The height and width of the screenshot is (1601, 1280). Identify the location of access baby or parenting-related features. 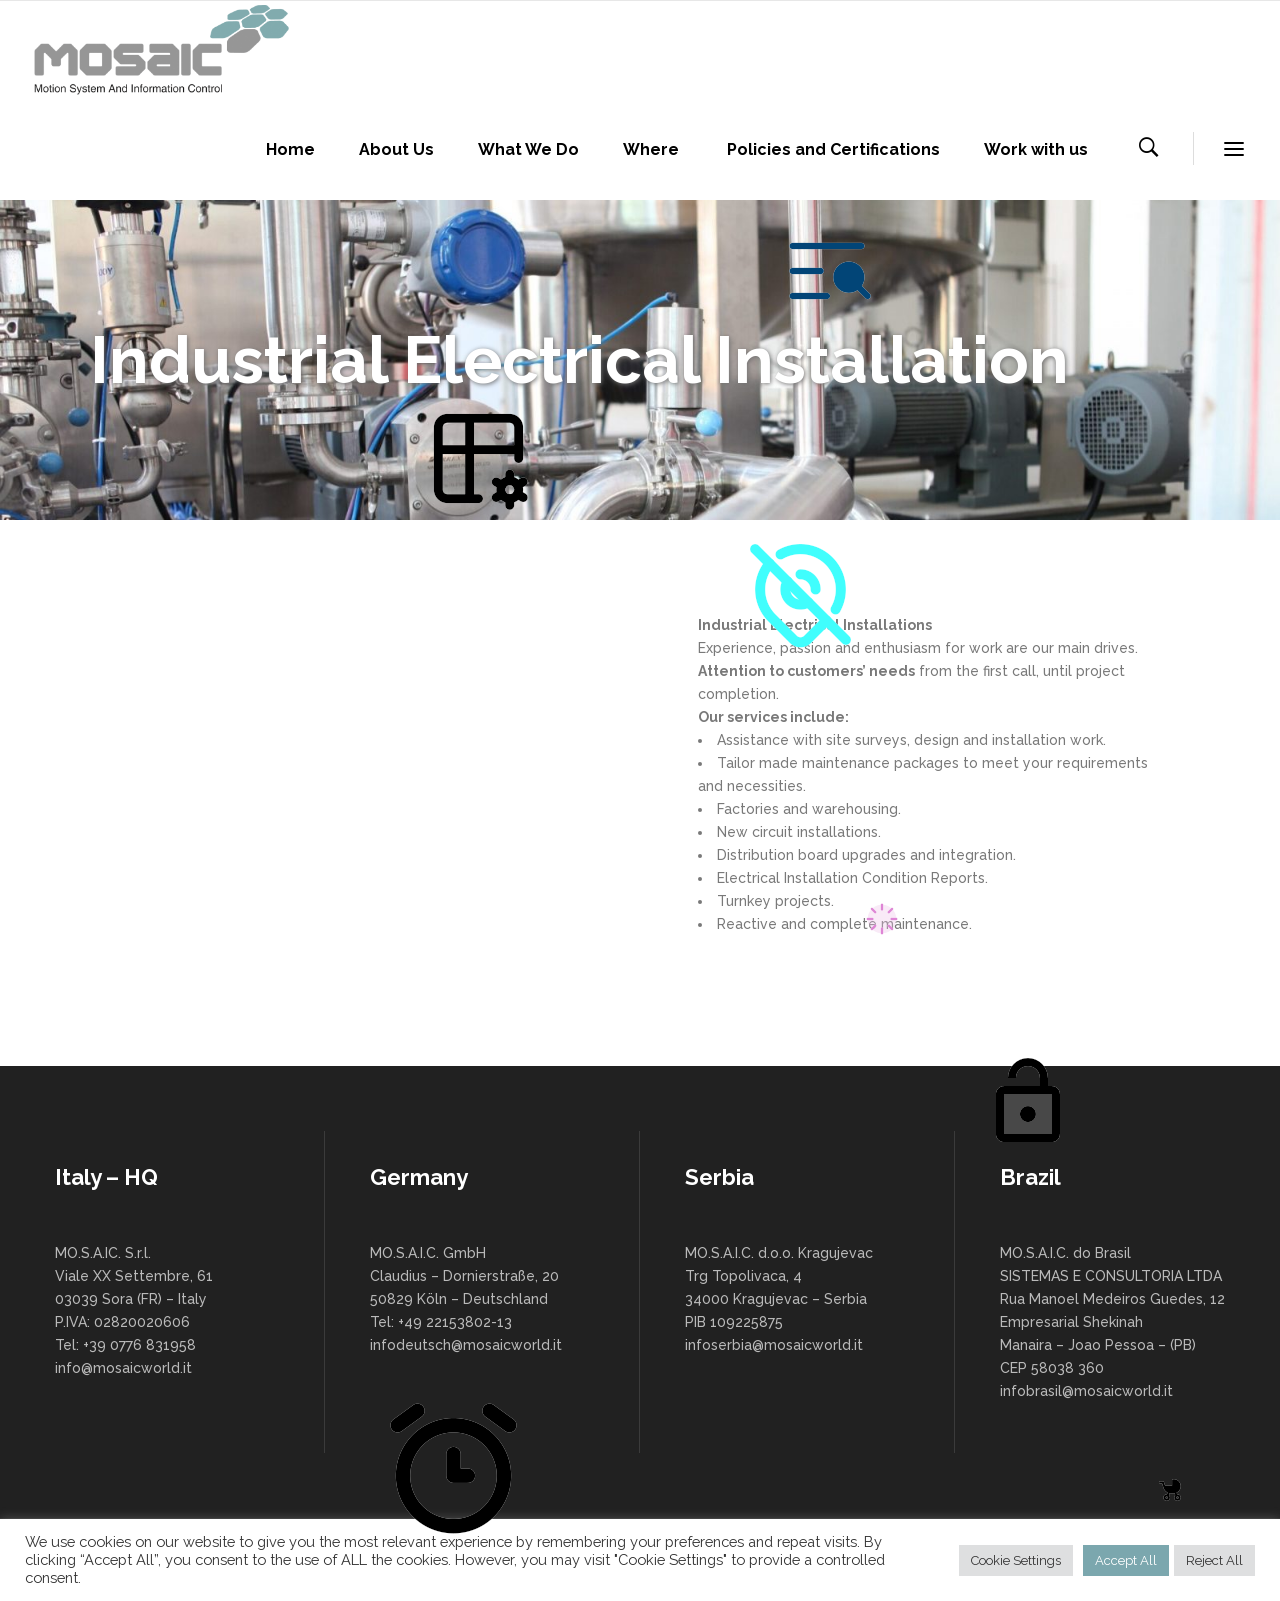
(1171, 1490).